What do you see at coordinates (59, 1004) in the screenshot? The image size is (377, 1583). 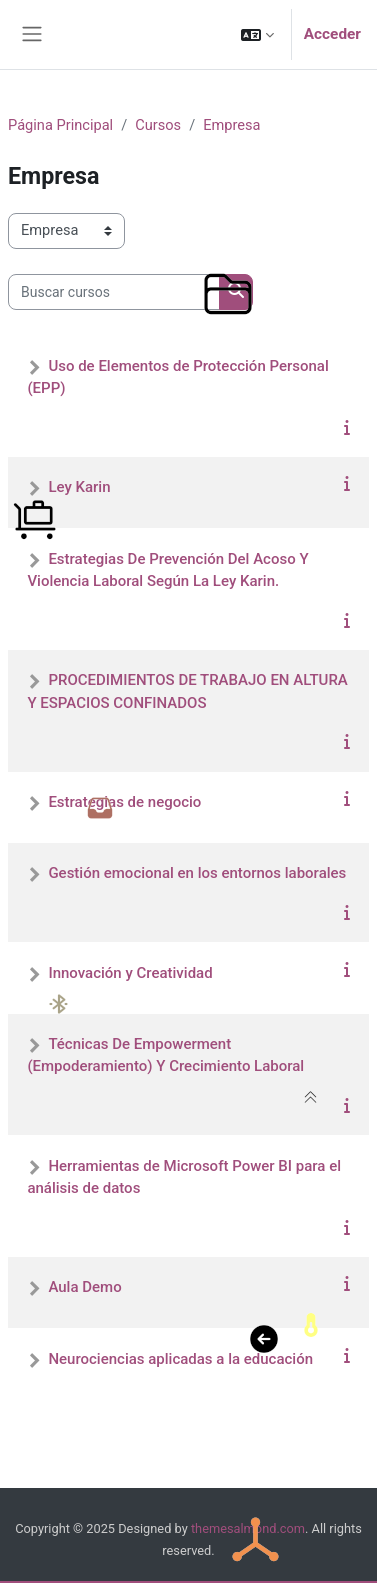 I see `indicates an active bluetooth connection` at bounding box center [59, 1004].